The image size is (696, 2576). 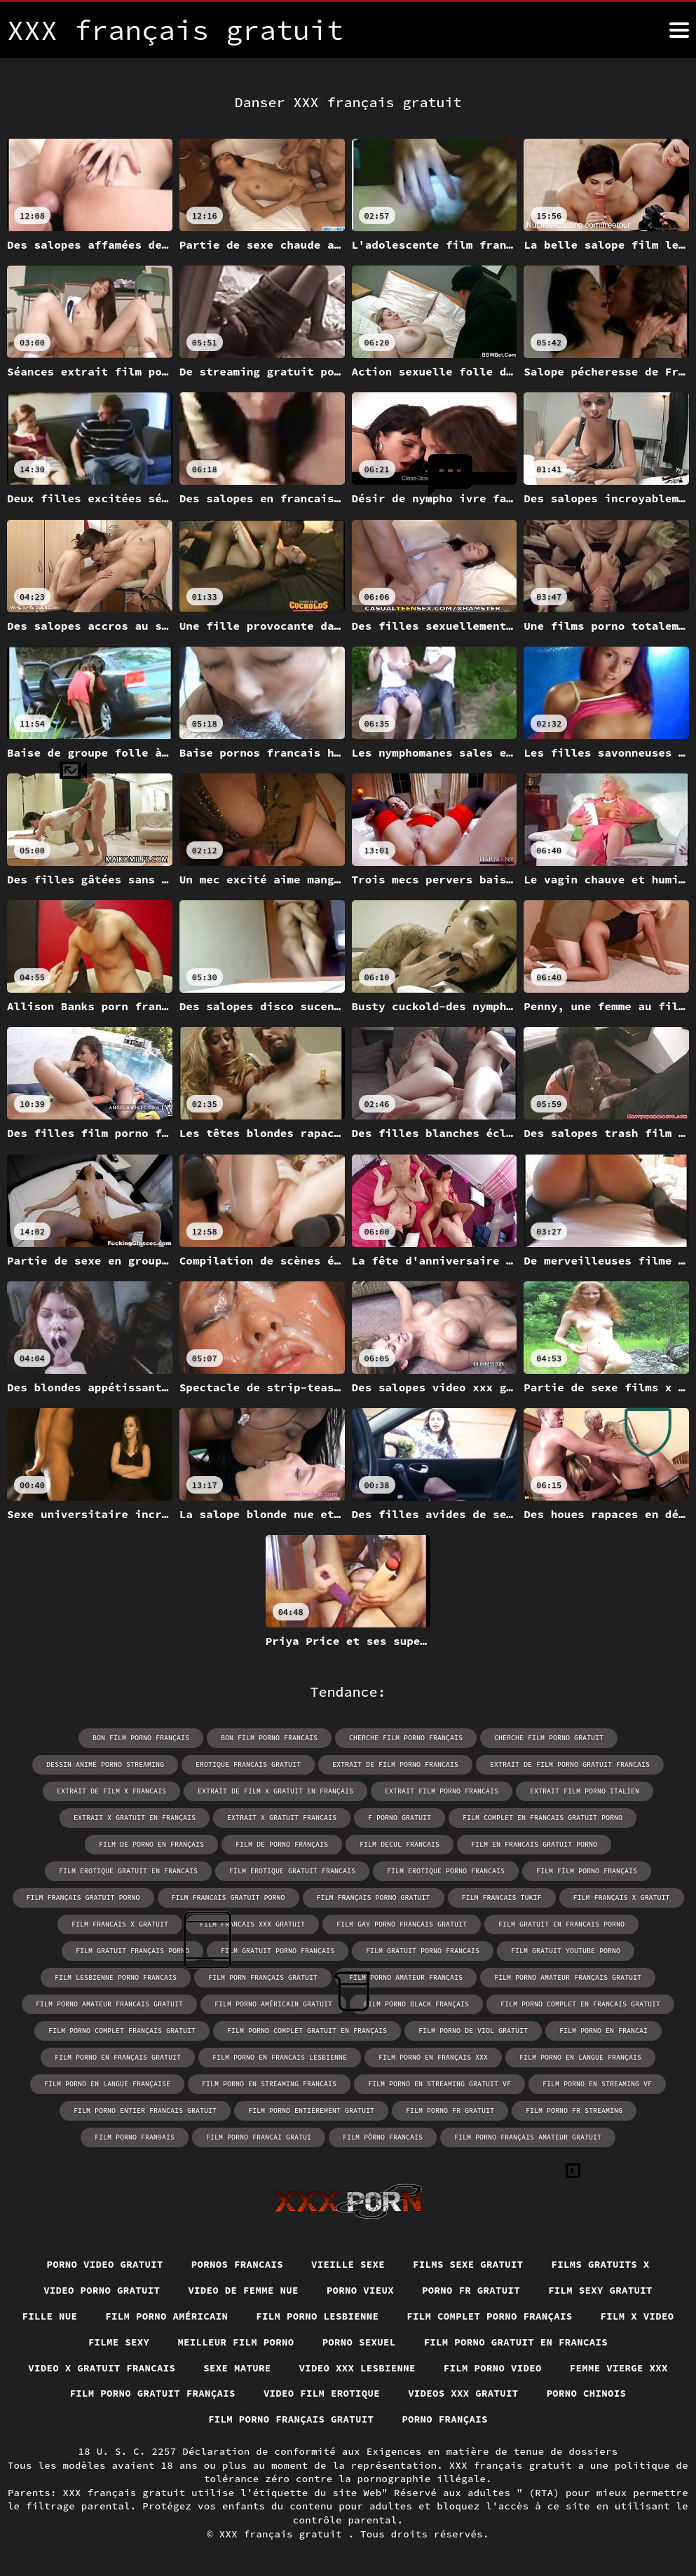 I want to click on indicates a missed video call, so click(x=73, y=770).